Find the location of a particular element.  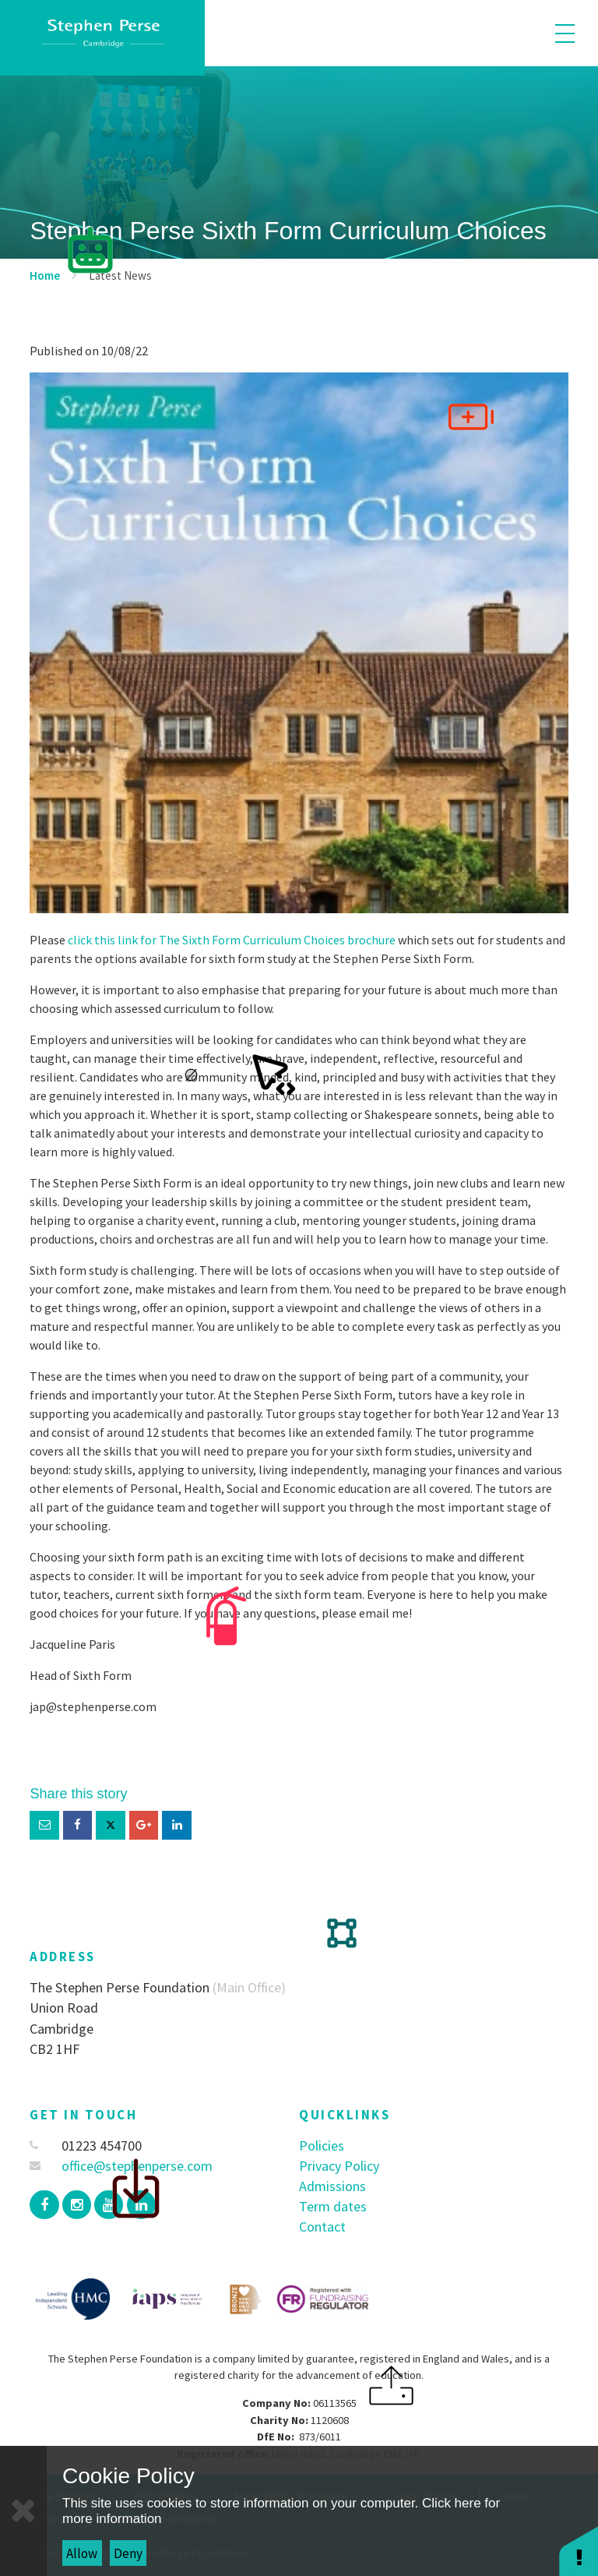

download a file or document is located at coordinates (135, 2188).